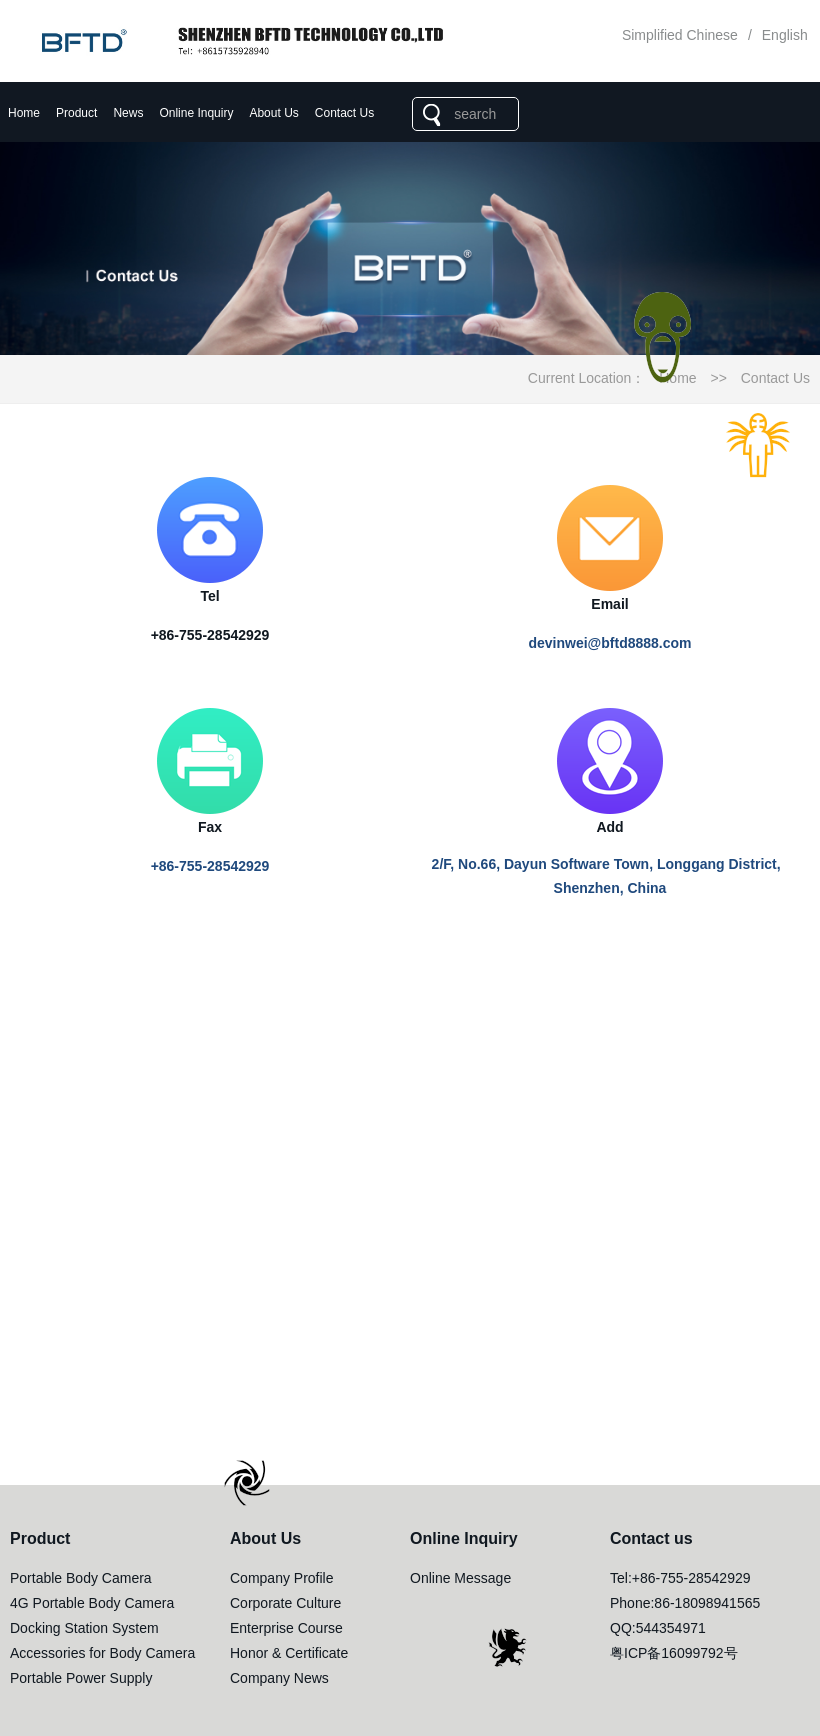 The height and width of the screenshot is (1736, 820). What do you see at coordinates (758, 445) in the screenshot?
I see `select octopus-human hybrid character` at bounding box center [758, 445].